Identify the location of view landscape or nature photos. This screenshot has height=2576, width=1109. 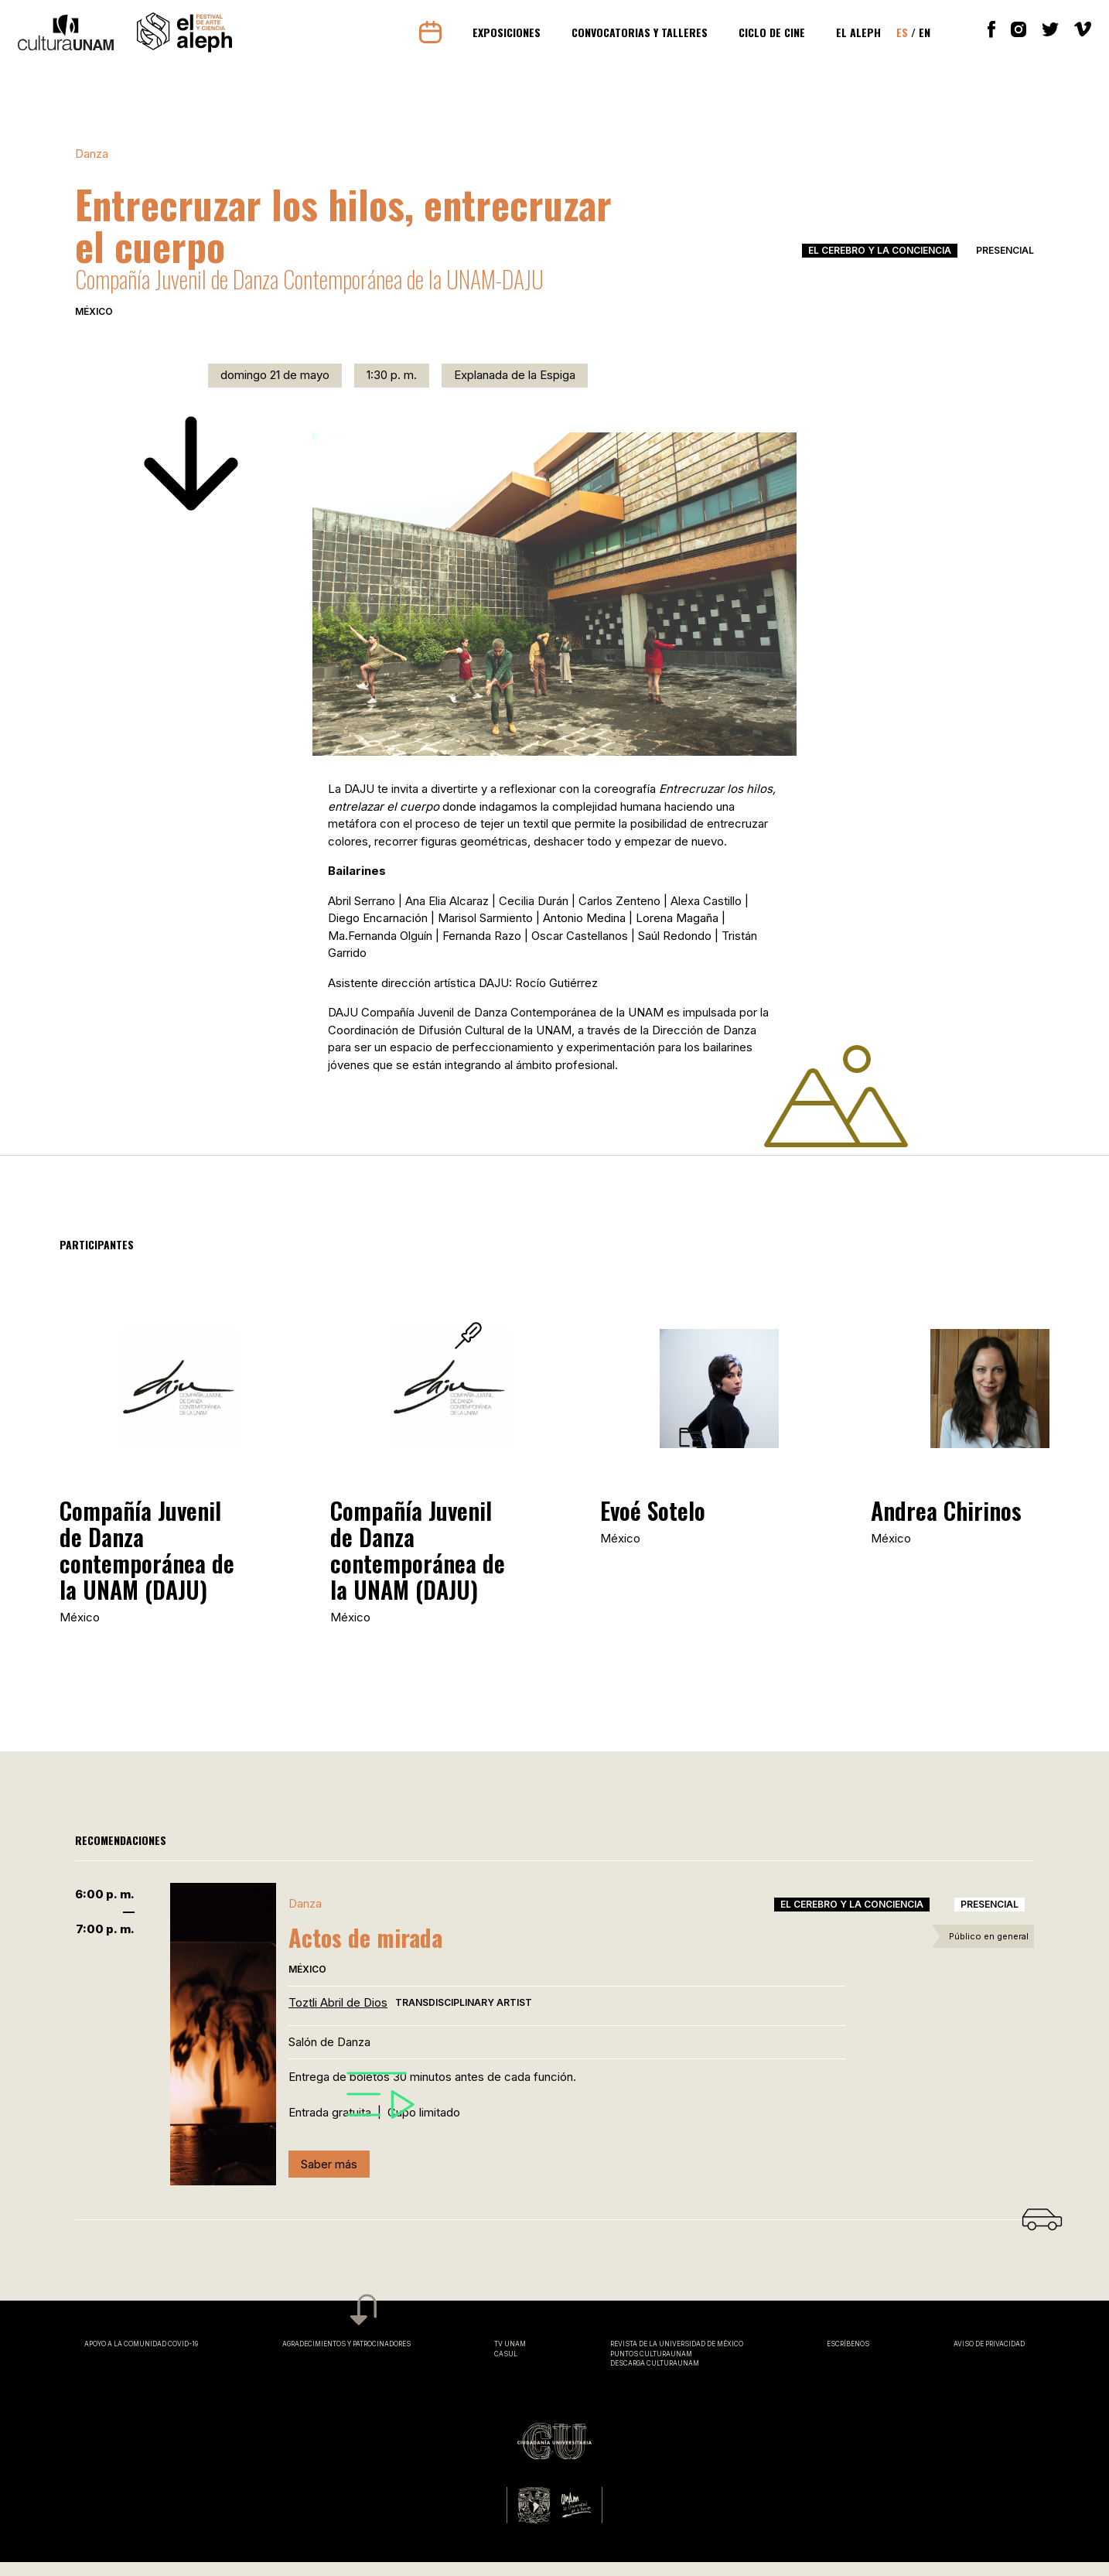
(836, 1103).